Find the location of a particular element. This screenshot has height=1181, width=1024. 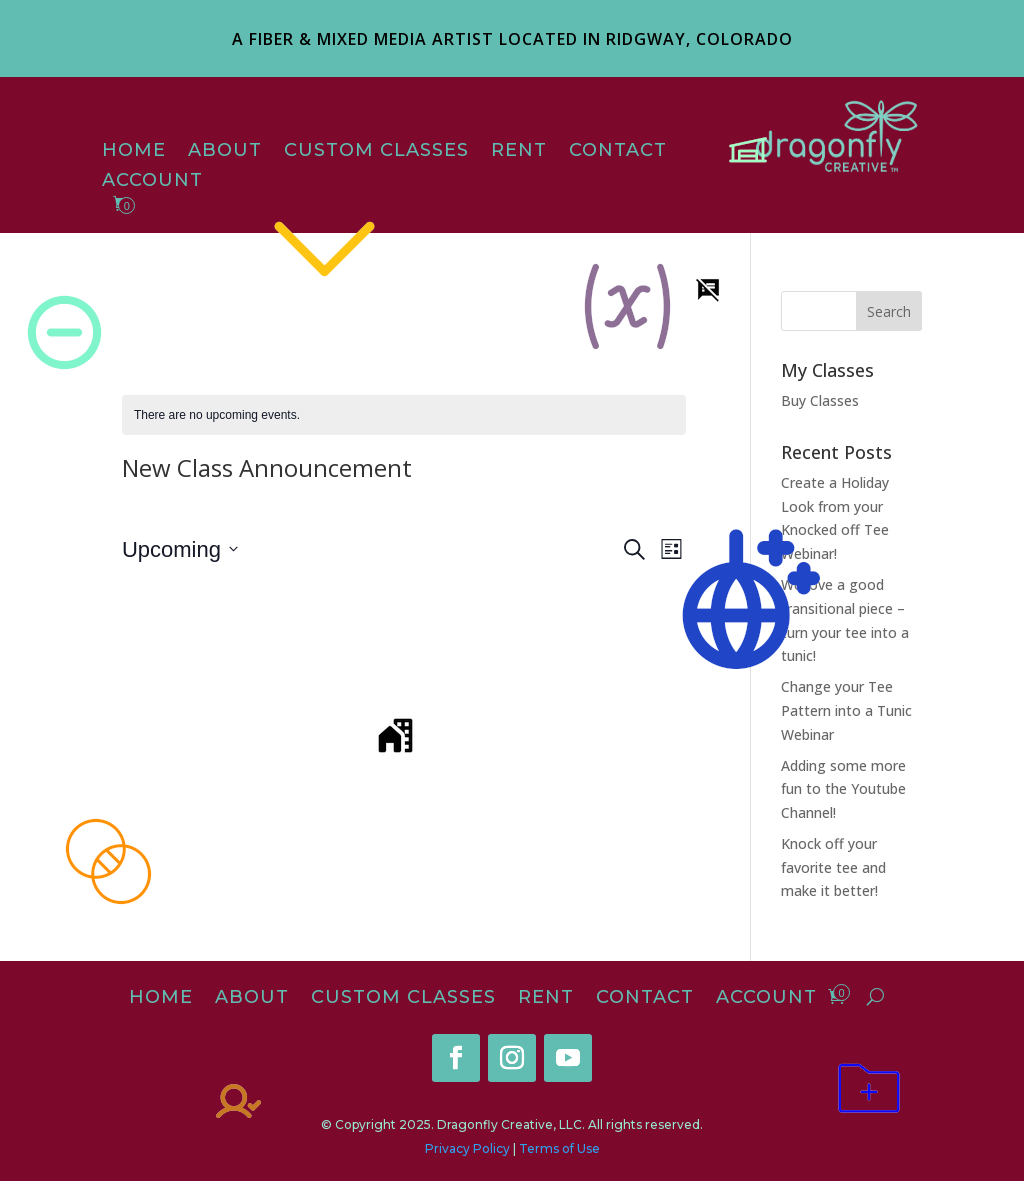

access variable or parameter settings is located at coordinates (627, 306).